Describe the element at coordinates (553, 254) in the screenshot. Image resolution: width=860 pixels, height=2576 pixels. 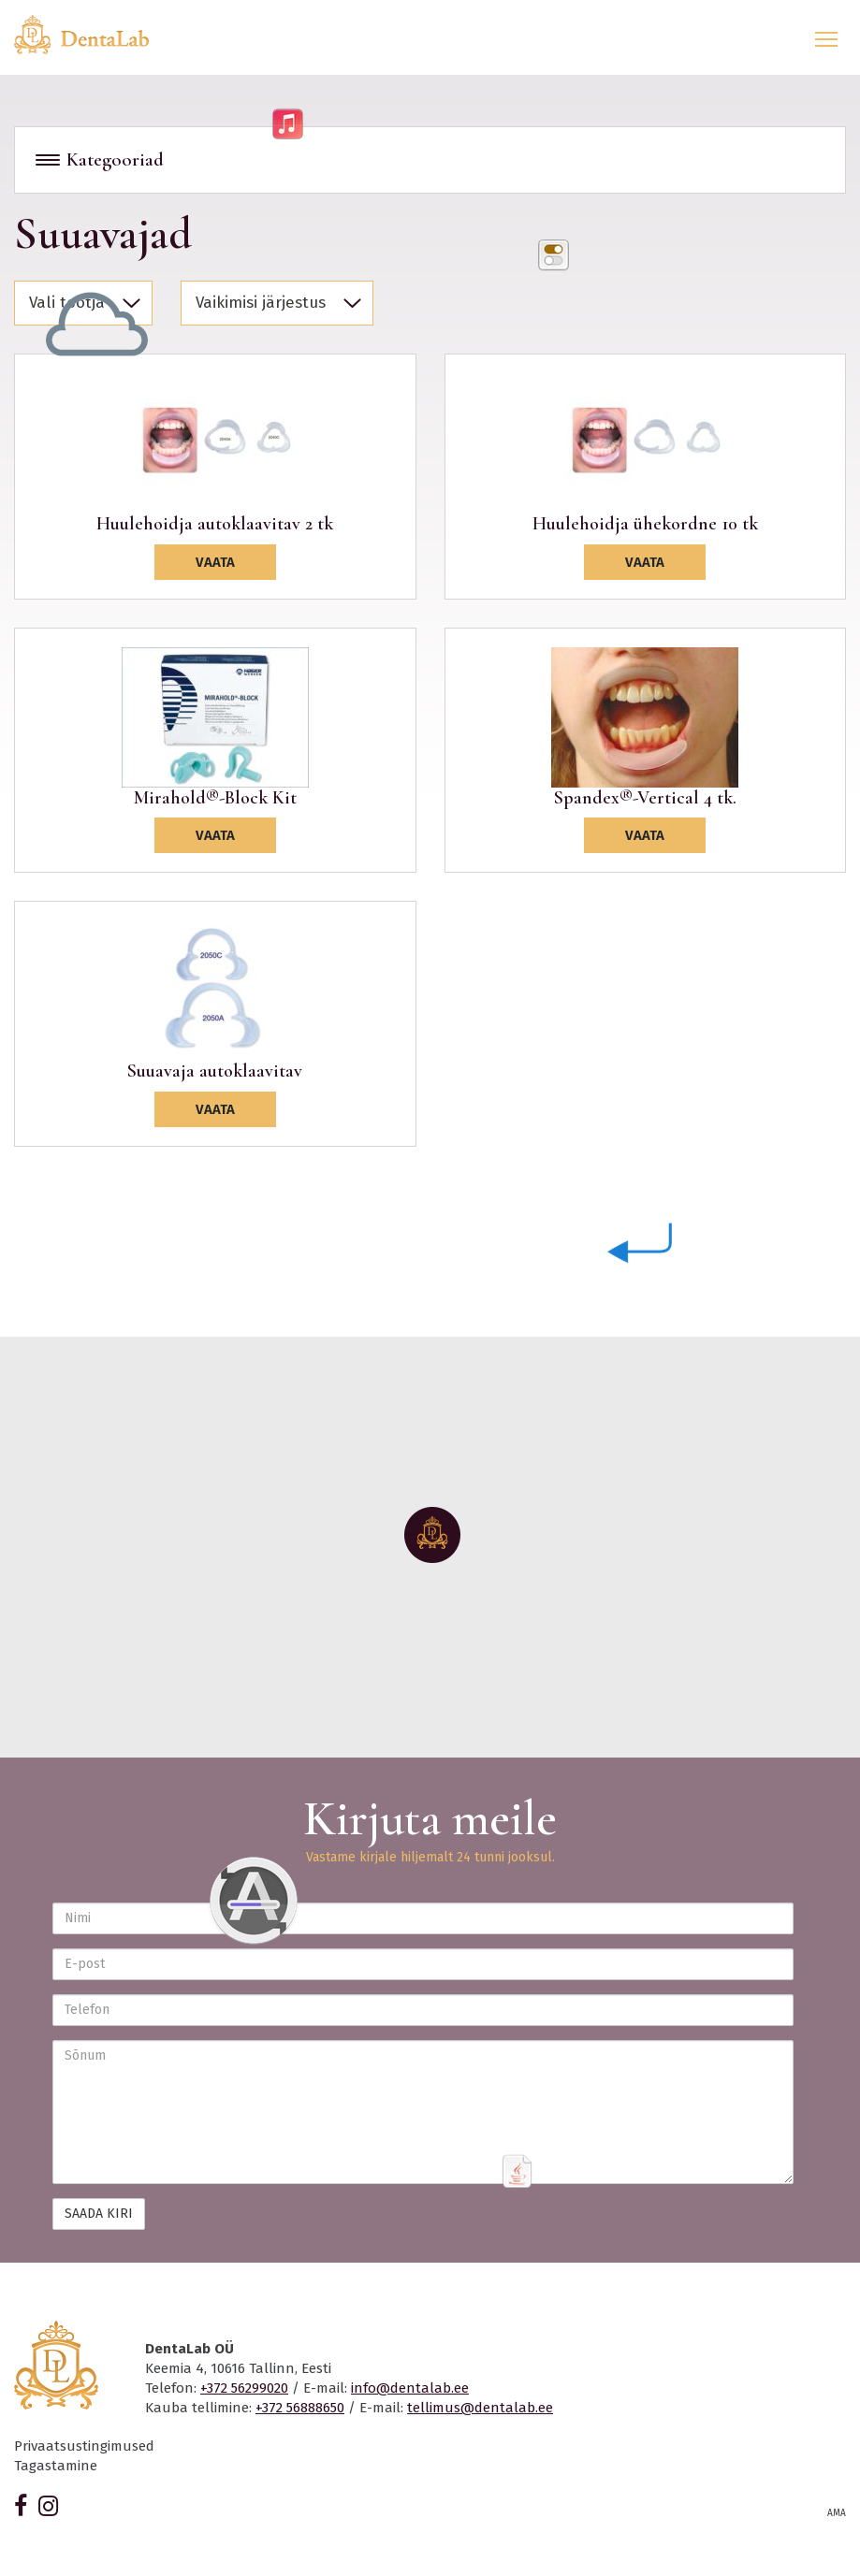
I see `open desktop preferences or settings` at that location.